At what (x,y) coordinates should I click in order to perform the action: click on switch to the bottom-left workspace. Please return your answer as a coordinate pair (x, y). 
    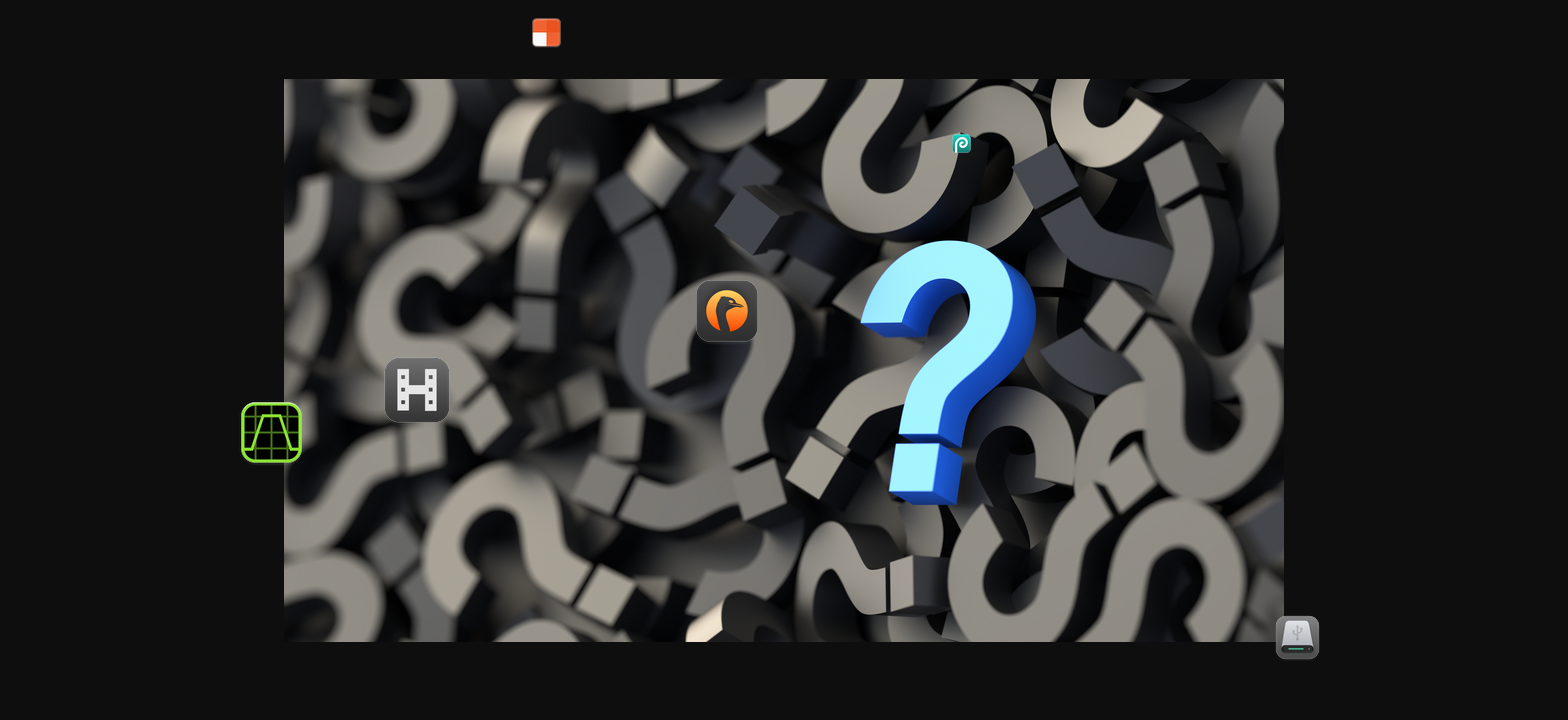
    Looking at the image, I should click on (546, 32).